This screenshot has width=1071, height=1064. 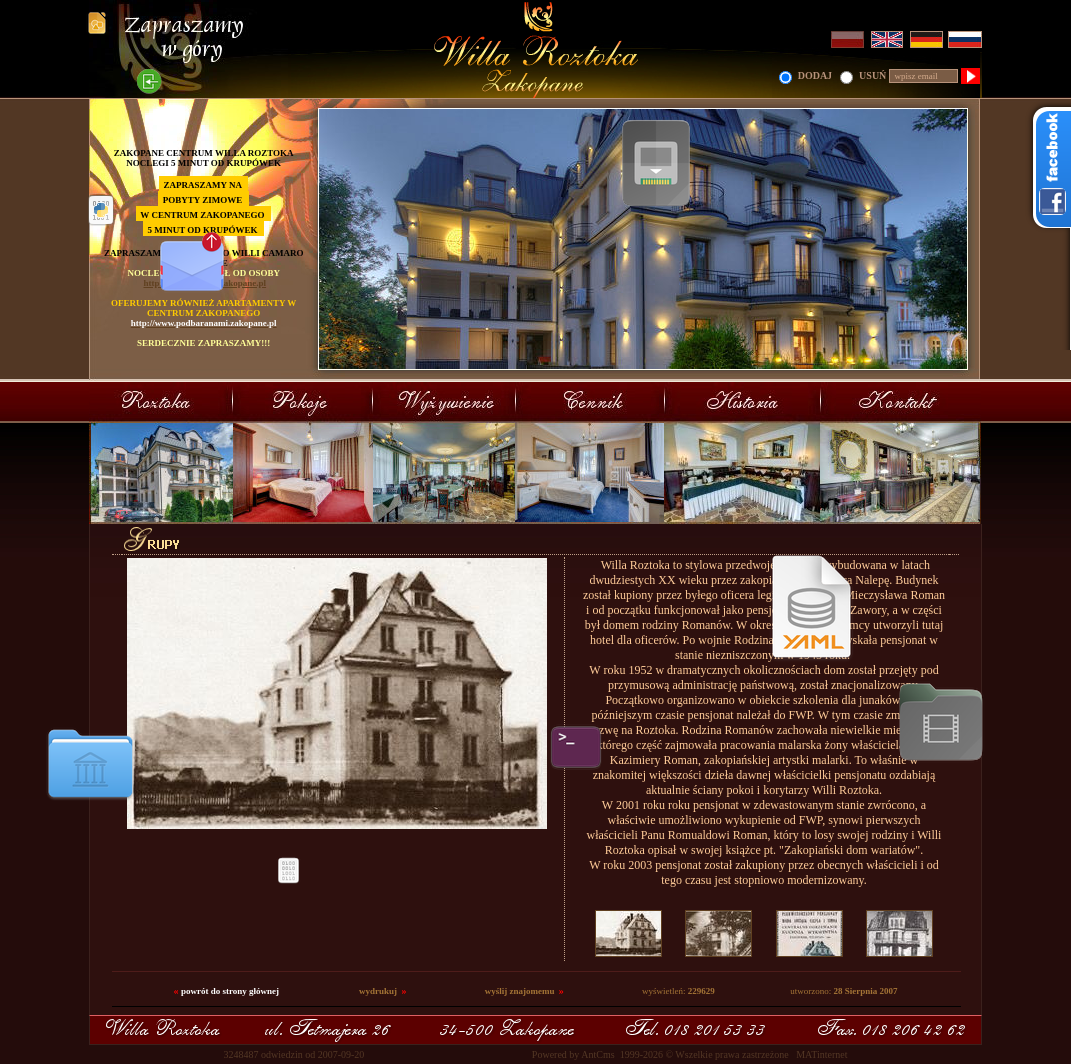 I want to click on open terminal application, so click(x=576, y=747).